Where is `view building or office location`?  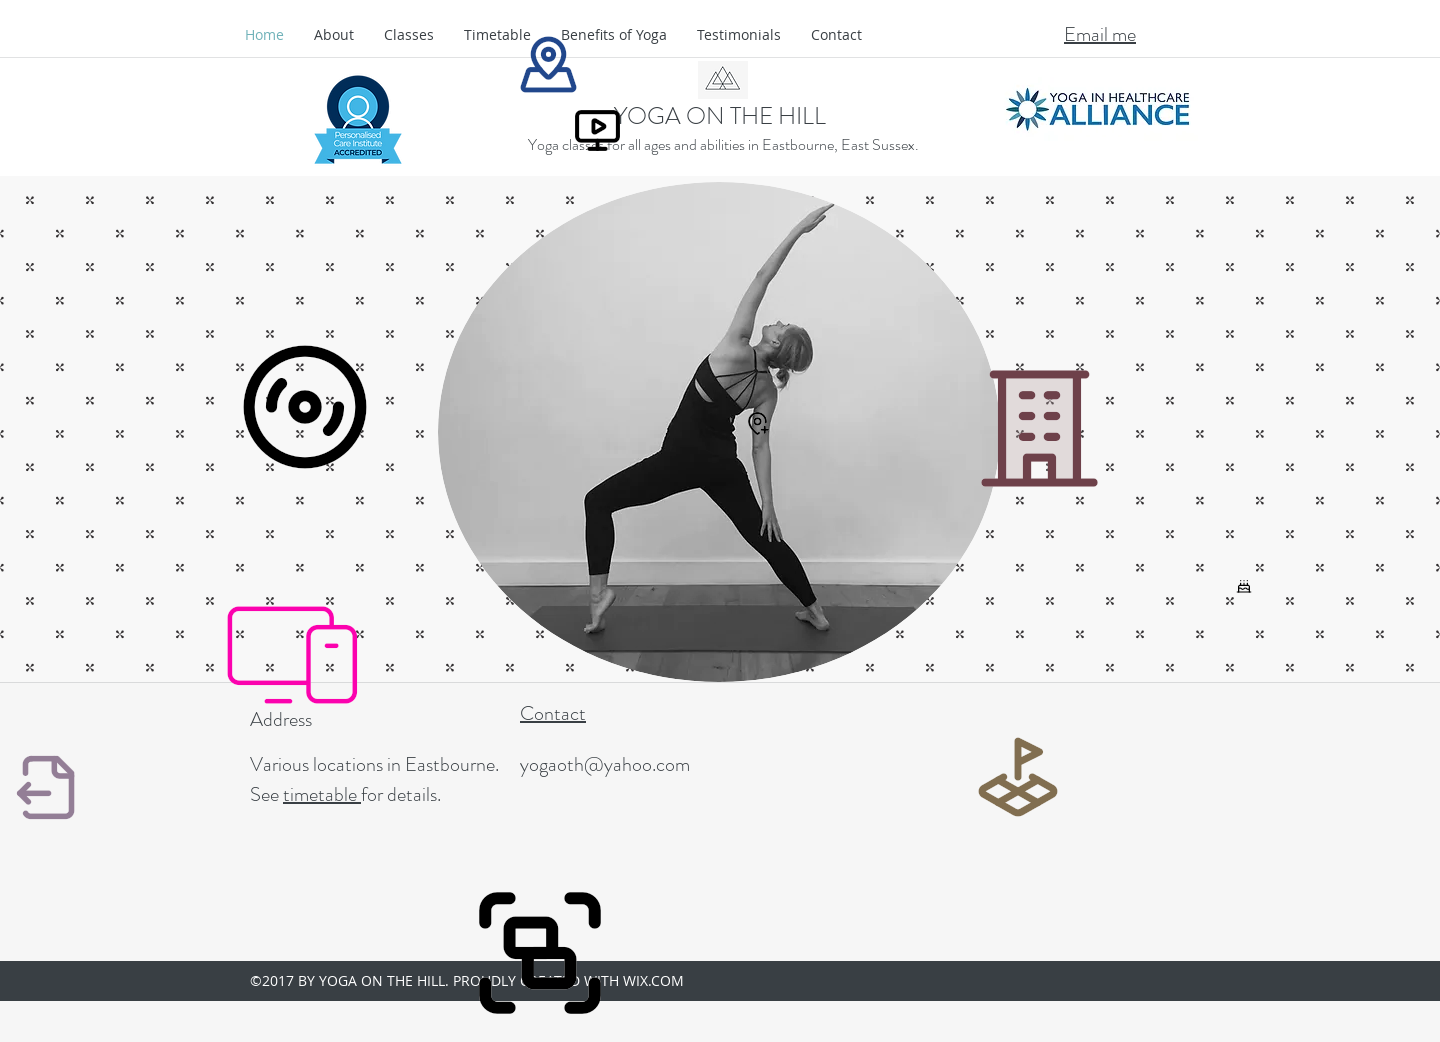
view building or office location is located at coordinates (1039, 428).